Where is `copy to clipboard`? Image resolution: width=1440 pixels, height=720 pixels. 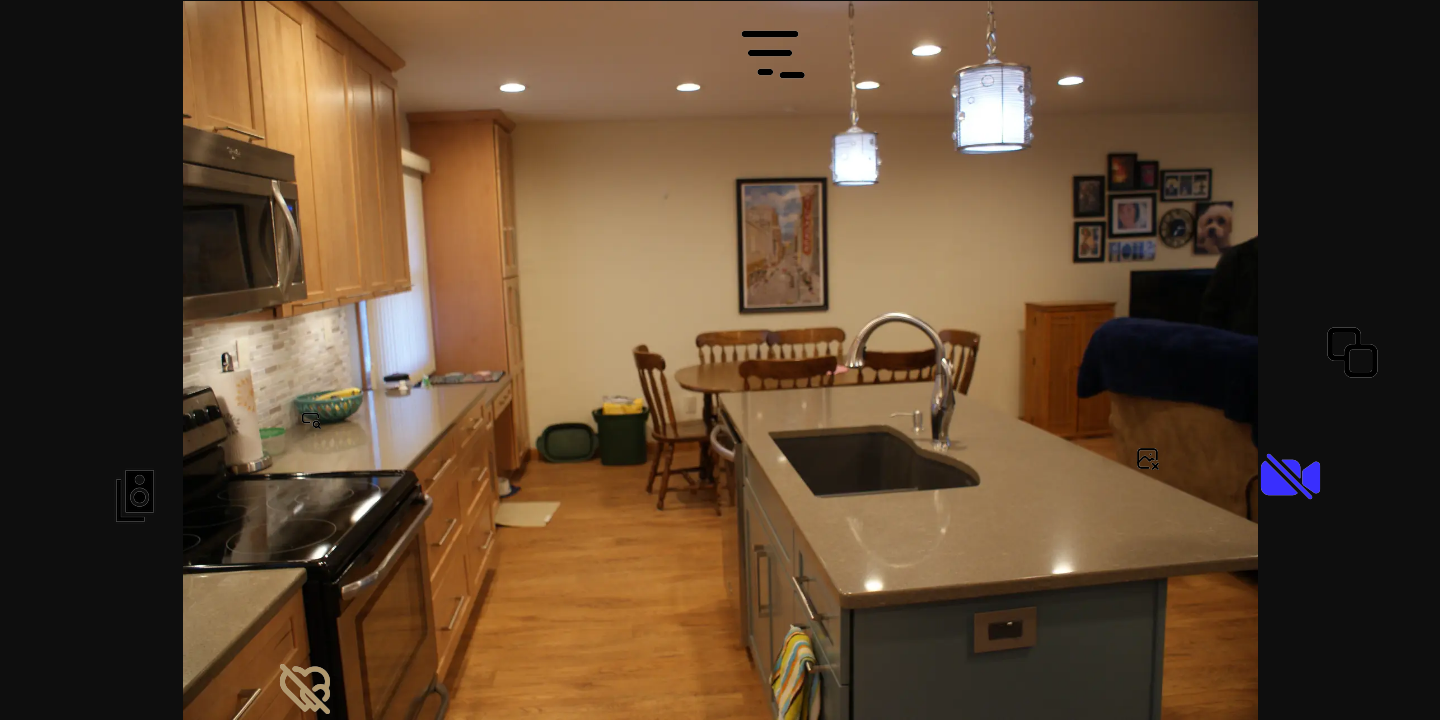
copy to clipboard is located at coordinates (1352, 352).